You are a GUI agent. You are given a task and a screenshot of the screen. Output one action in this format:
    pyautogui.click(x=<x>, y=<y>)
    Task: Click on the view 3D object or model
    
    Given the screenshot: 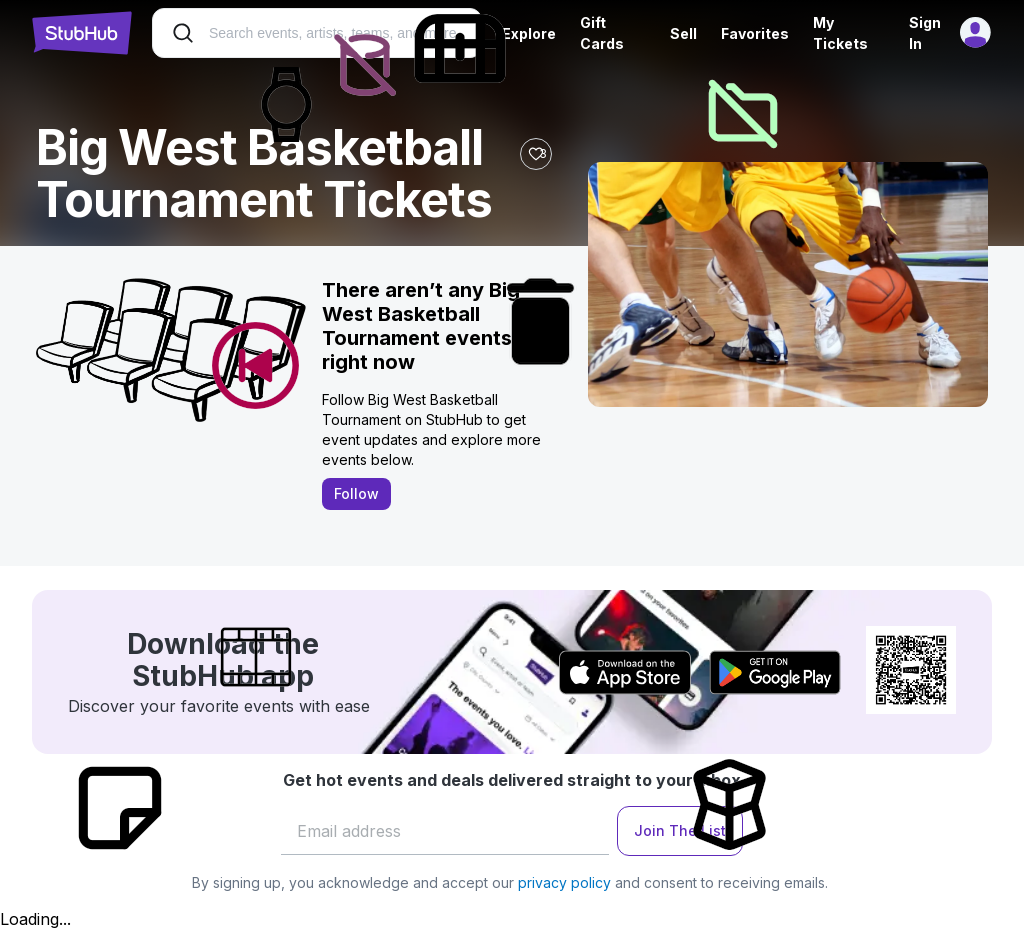 What is the action you would take?
    pyautogui.click(x=729, y=804)
    